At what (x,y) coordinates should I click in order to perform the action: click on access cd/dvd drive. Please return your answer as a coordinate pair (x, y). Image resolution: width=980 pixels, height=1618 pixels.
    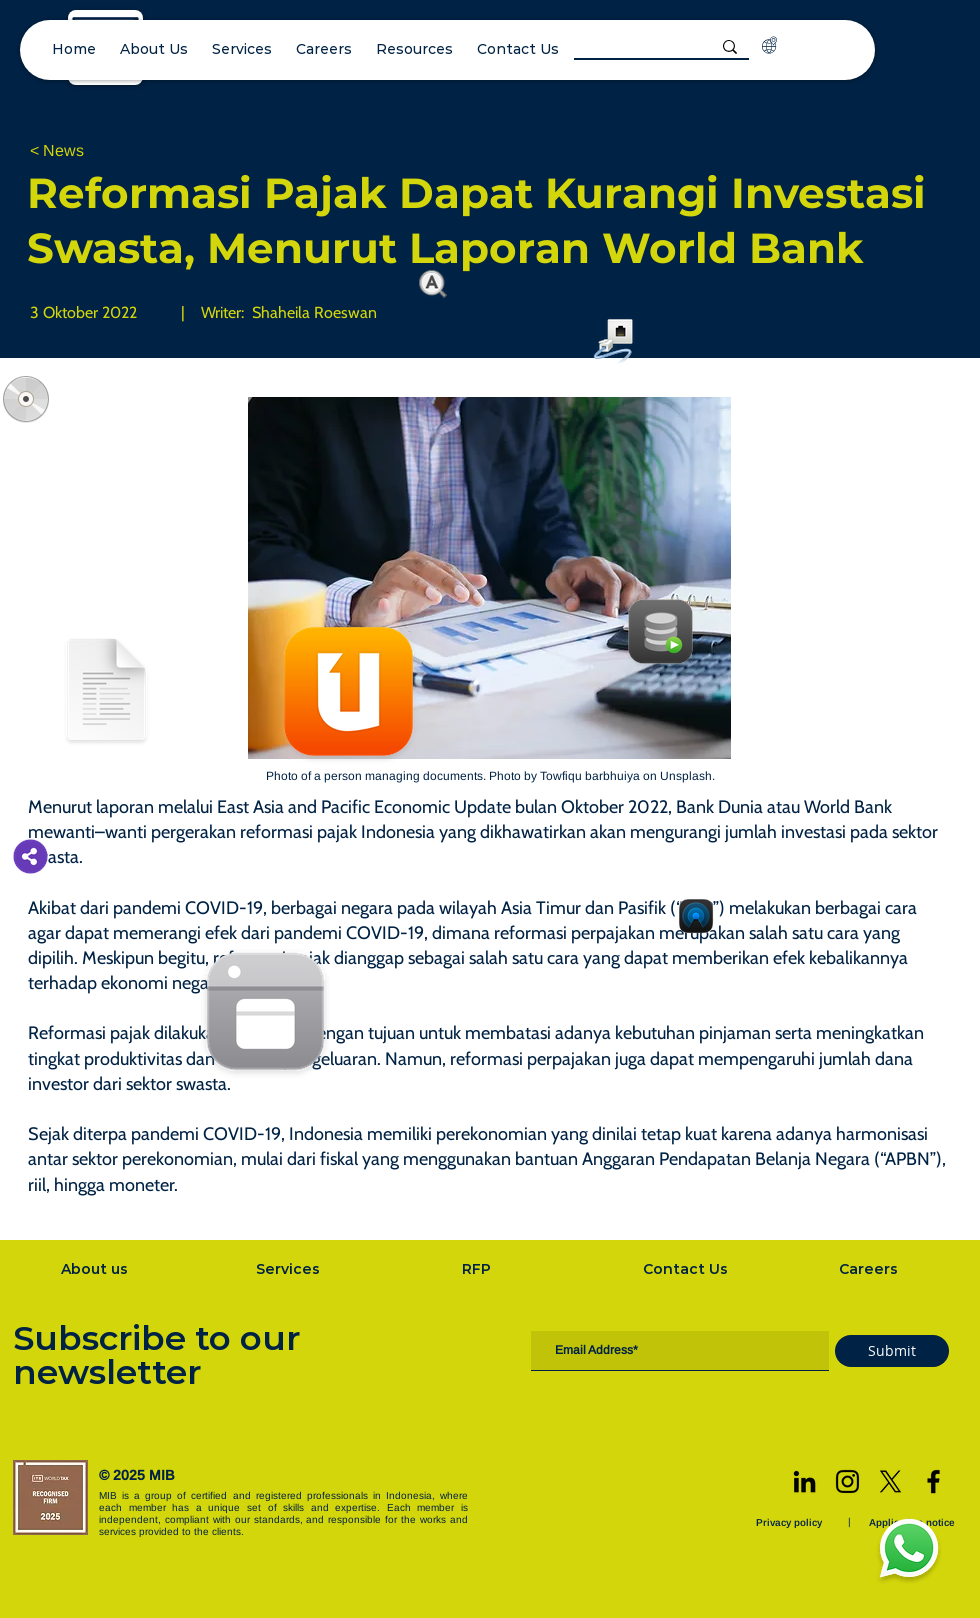
    Looking at the image, I should click on (26, 399).